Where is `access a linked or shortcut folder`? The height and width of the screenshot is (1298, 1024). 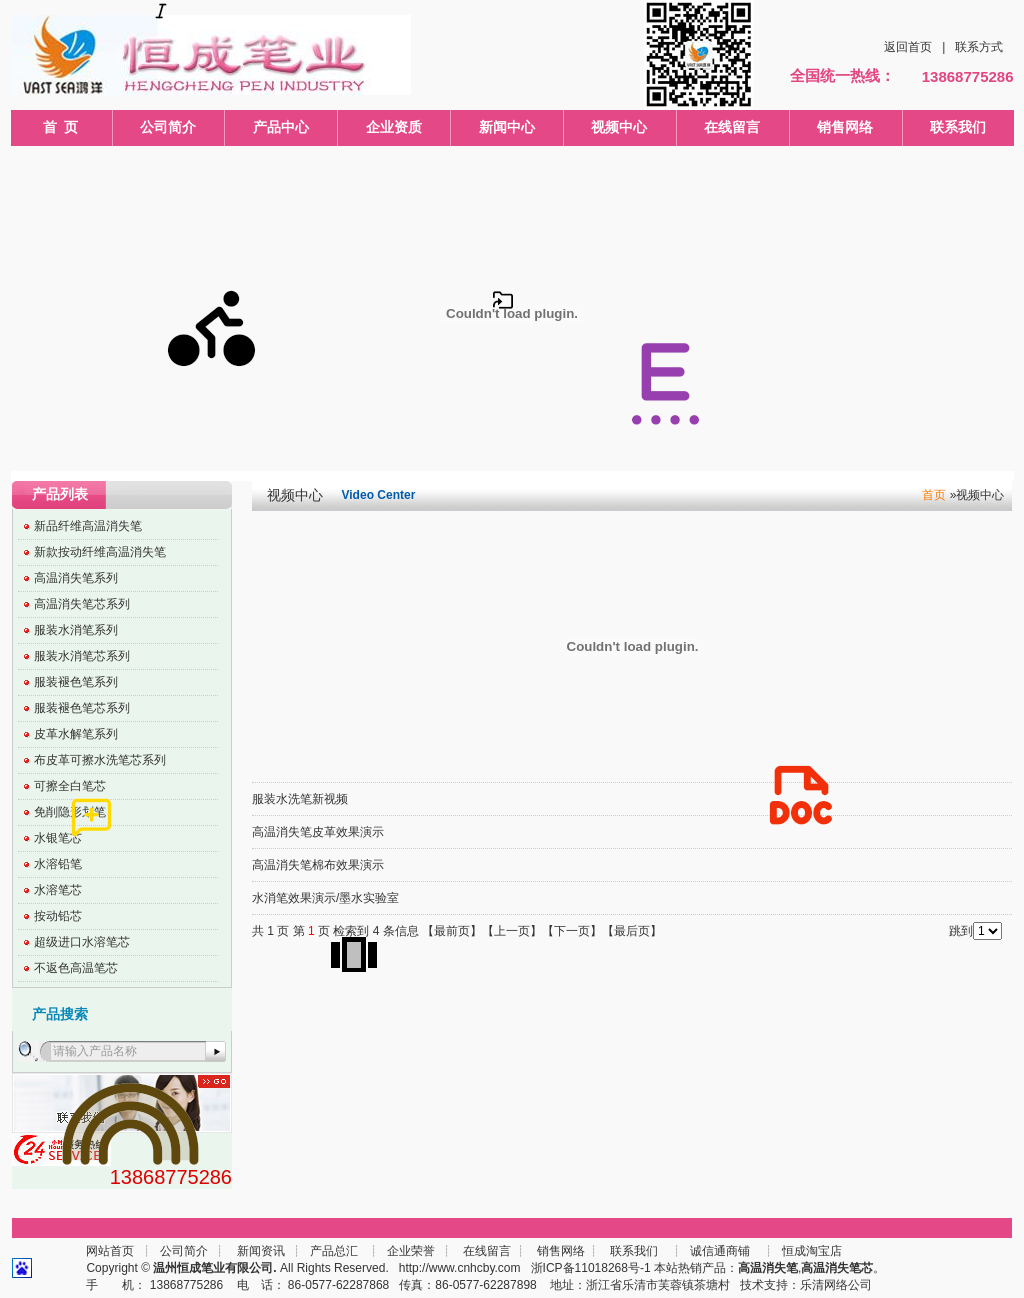
access a linked or shortcut folder is located at coordinates (503, 300).